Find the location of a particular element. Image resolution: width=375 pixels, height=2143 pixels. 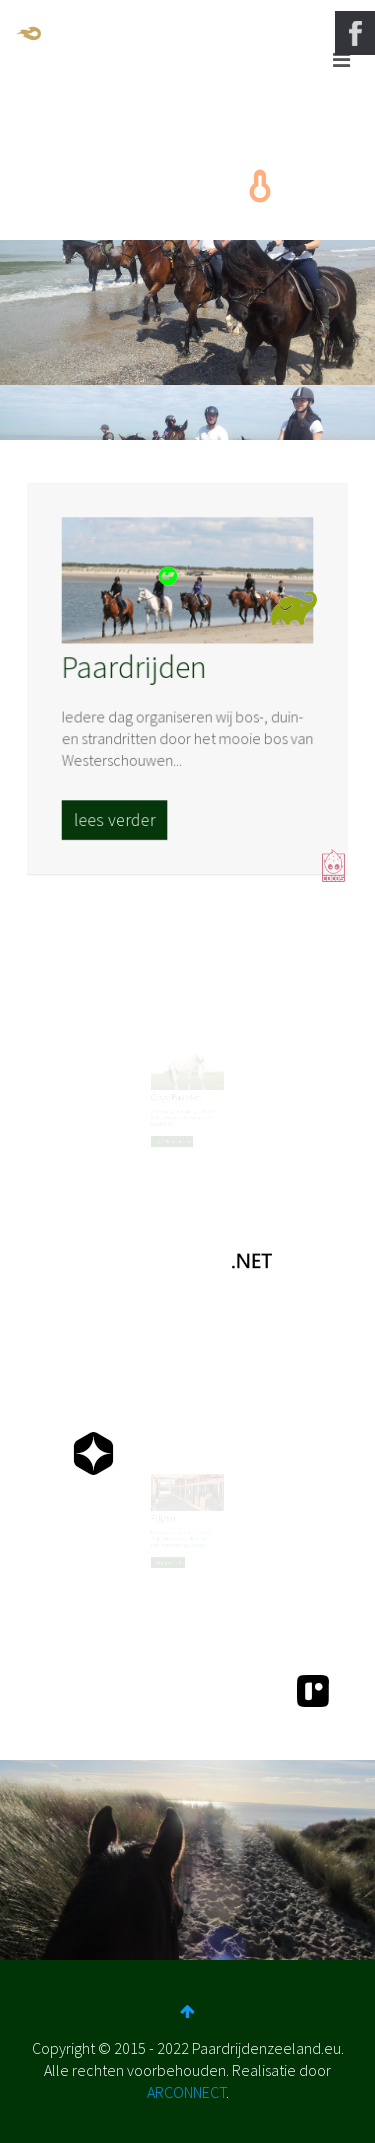

indicates high temperature or heat warning is located at coordinates (260, 186).